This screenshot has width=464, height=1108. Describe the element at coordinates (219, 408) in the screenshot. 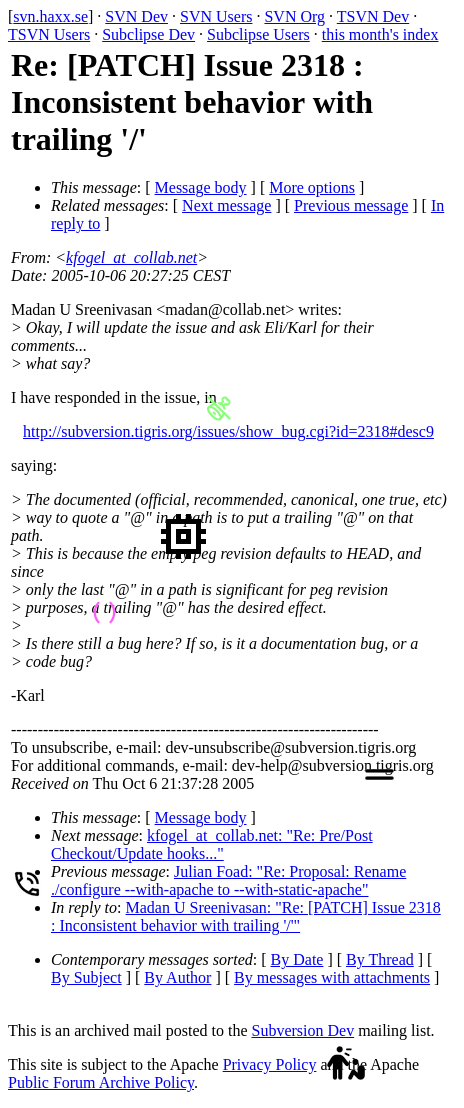

I see `indicates meat-free or vegetarian option` at that location.